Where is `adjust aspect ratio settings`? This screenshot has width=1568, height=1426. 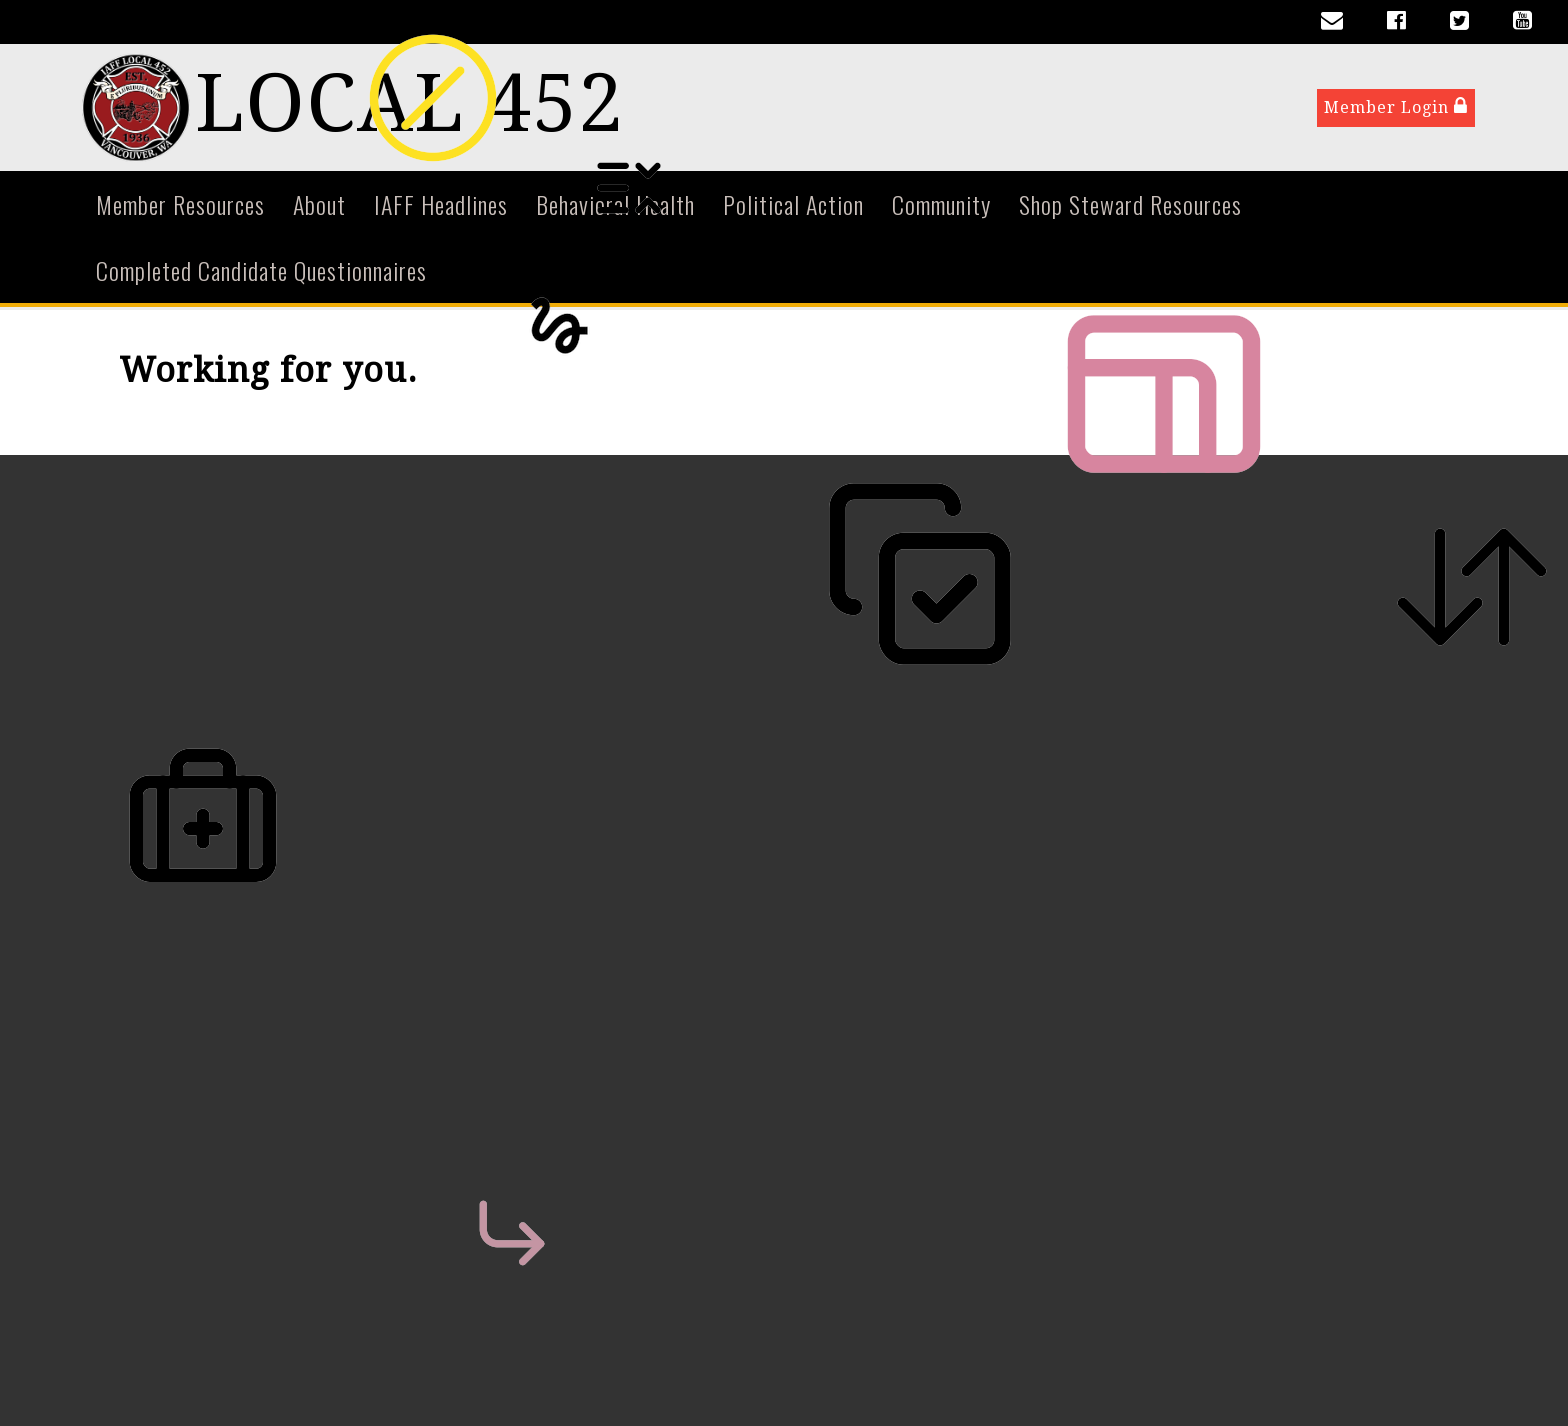
adjust aspect ratio settings is located at coordinates (1164, 394).